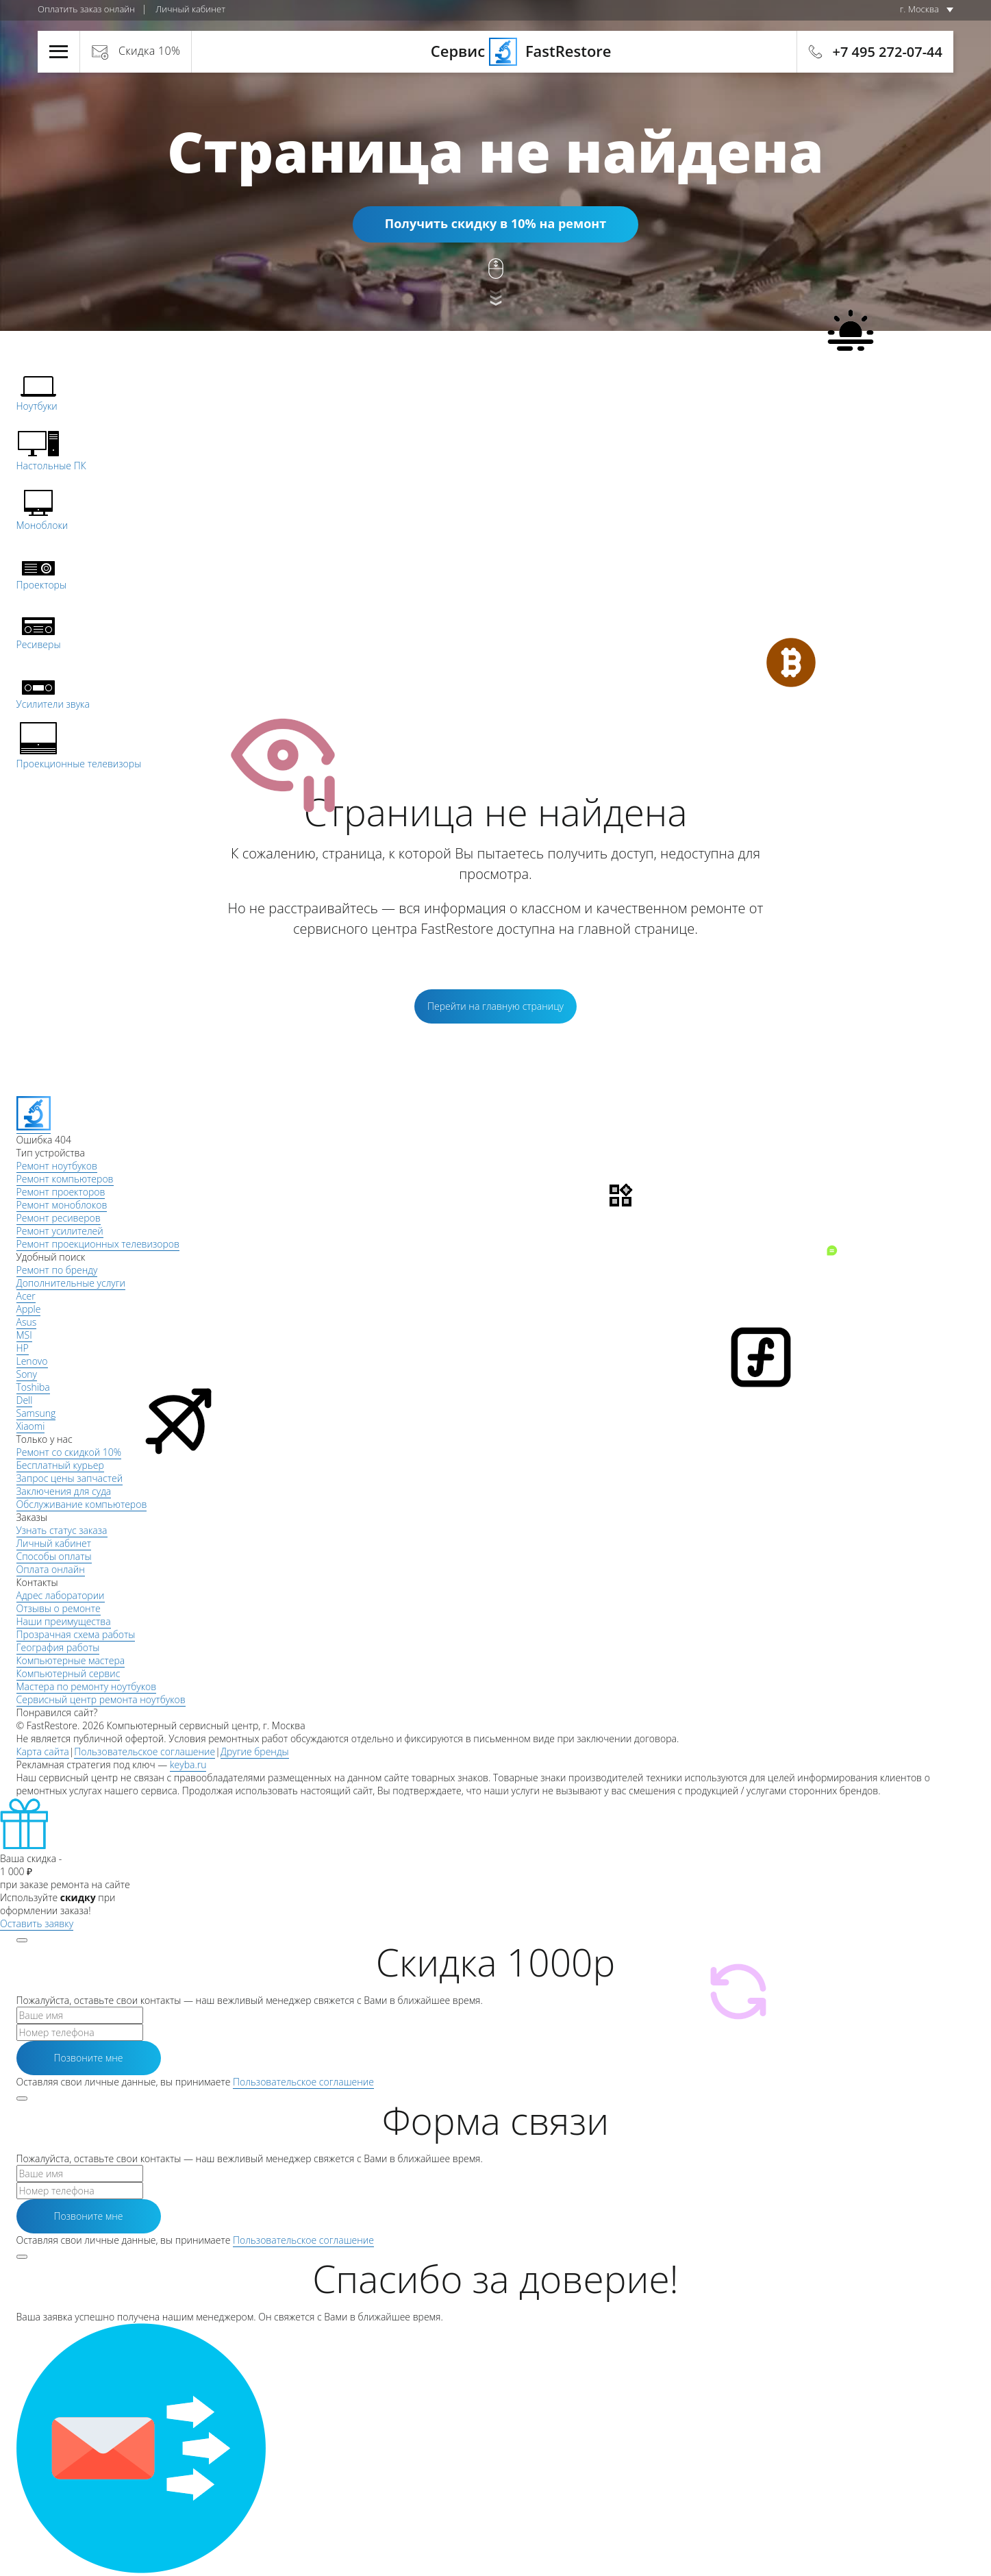  I want to click on indicates sunset or evening time, so click(851, 330).